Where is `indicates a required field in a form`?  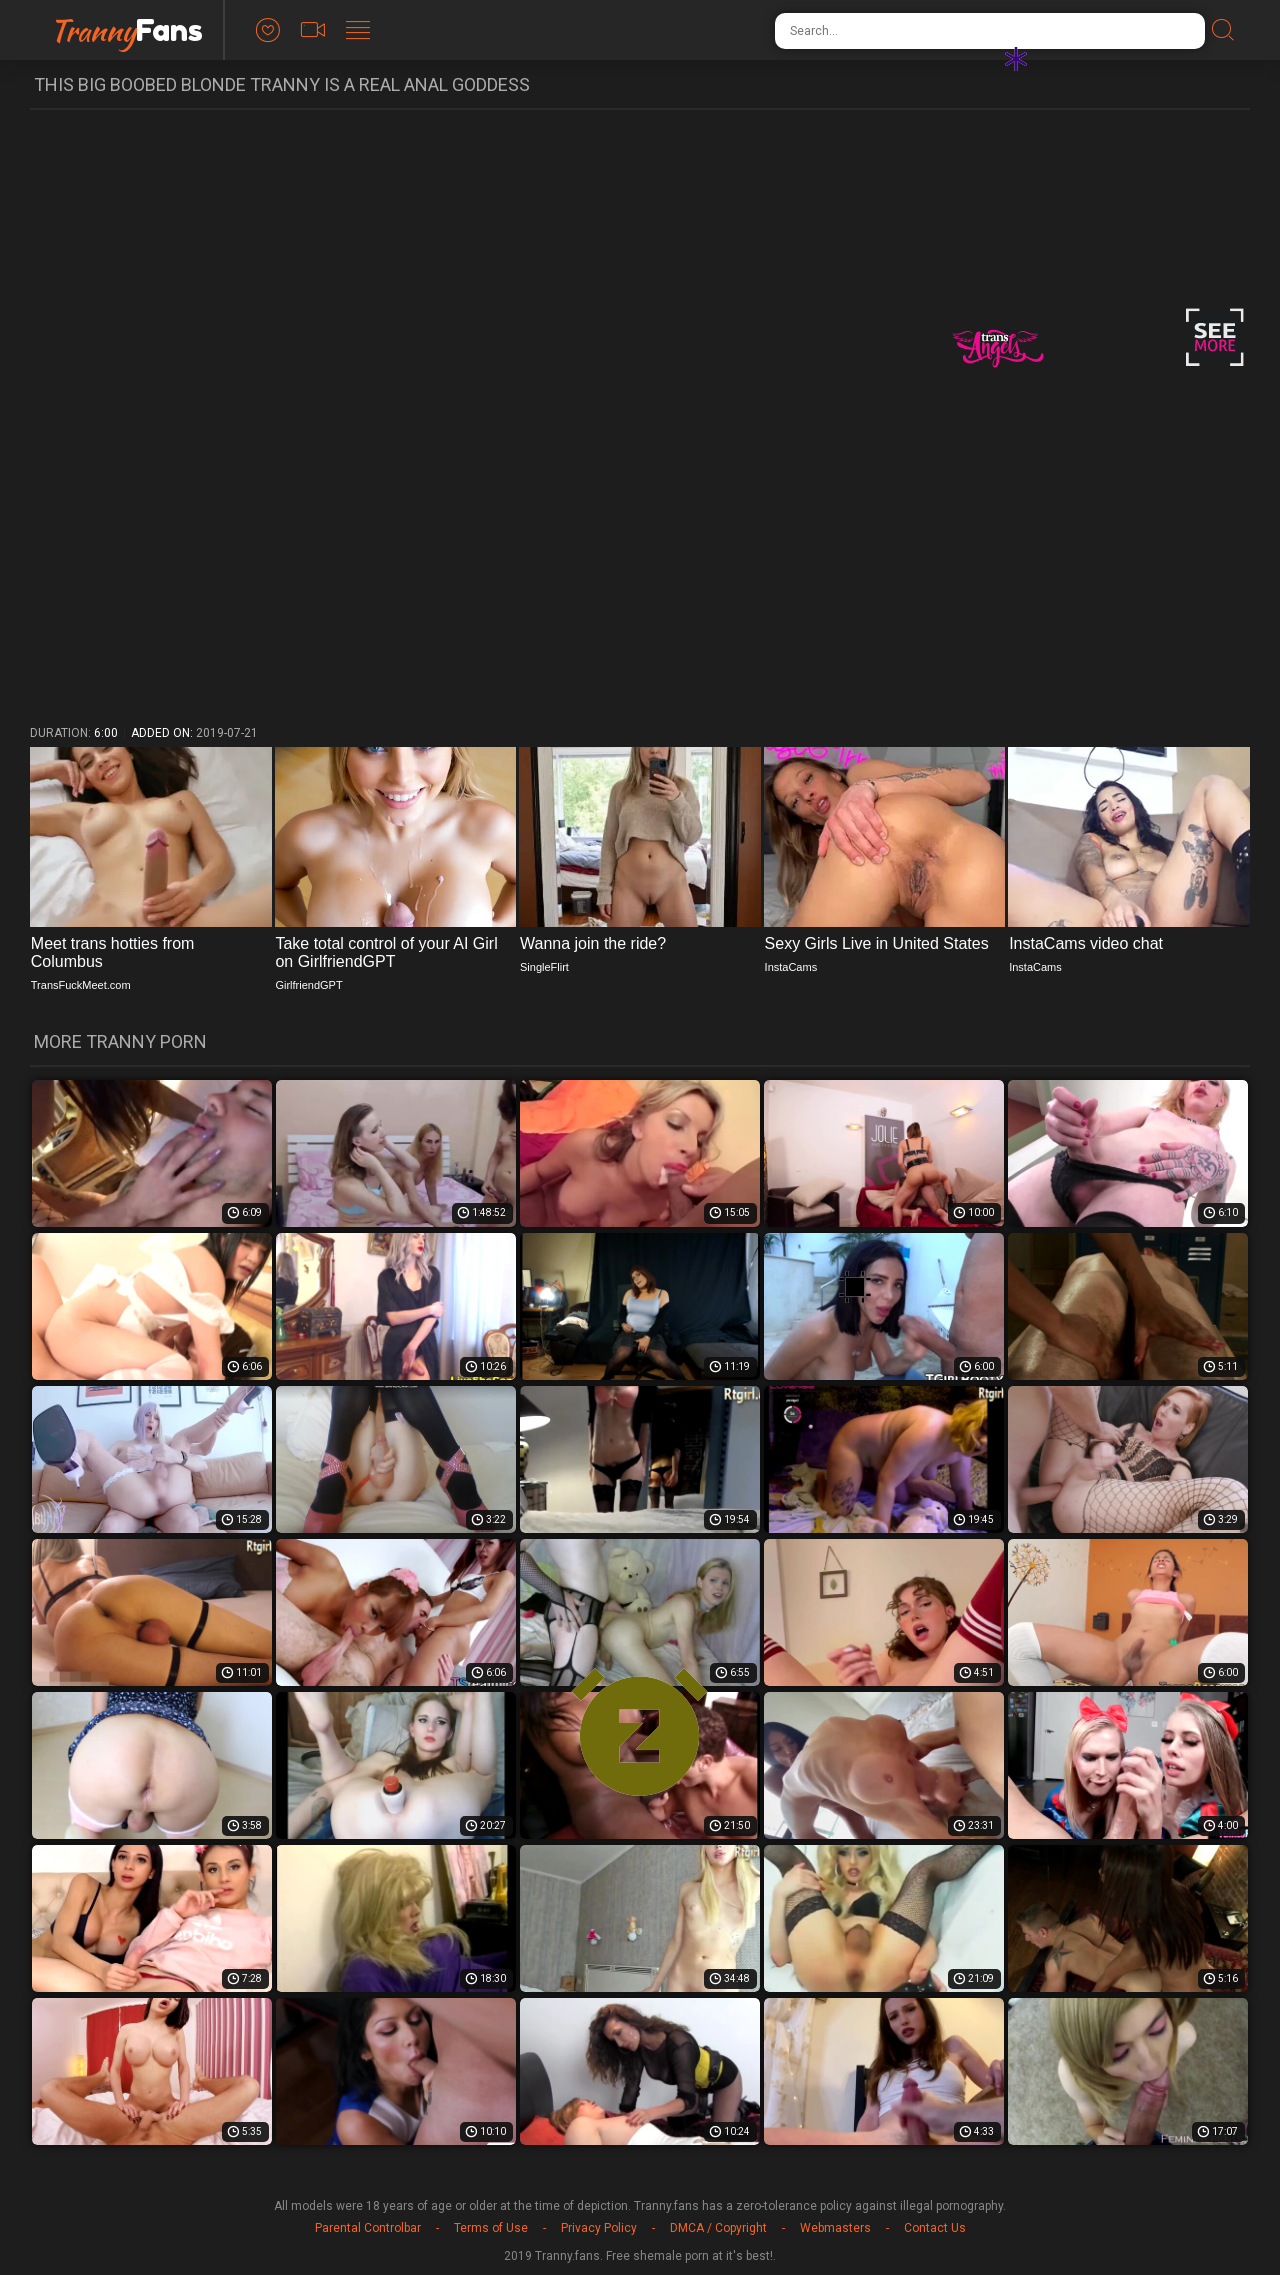
indicates a required field in a form is located at coordinates (1016, 59).